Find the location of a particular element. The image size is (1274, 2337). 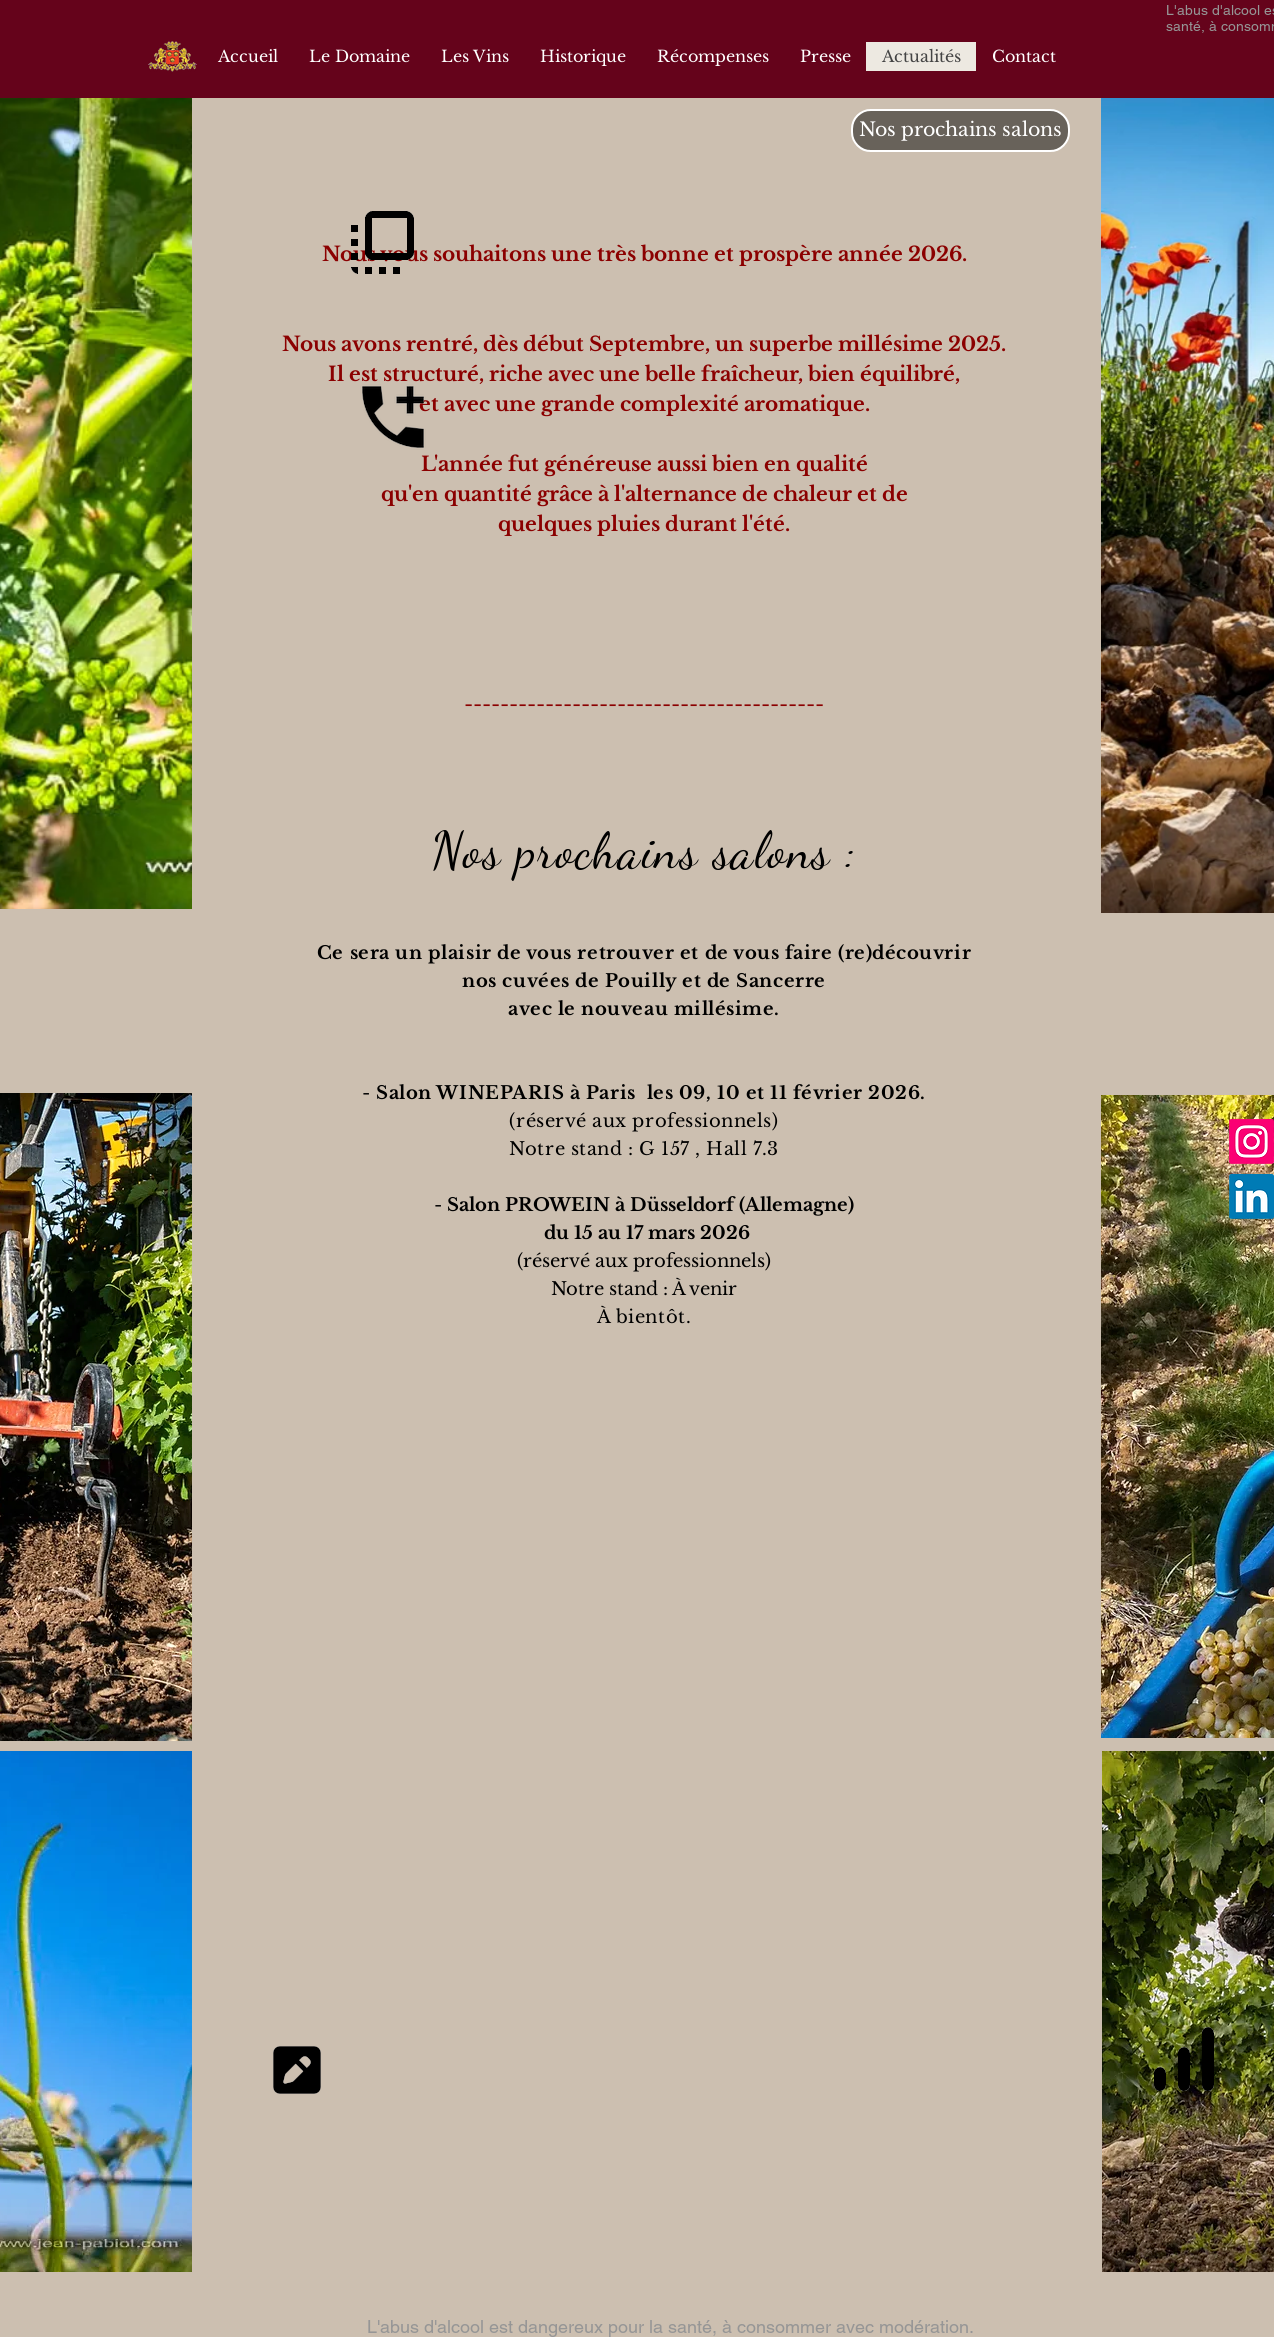

indicates cellular network signal strength is located at coordinates (1182, 2059).